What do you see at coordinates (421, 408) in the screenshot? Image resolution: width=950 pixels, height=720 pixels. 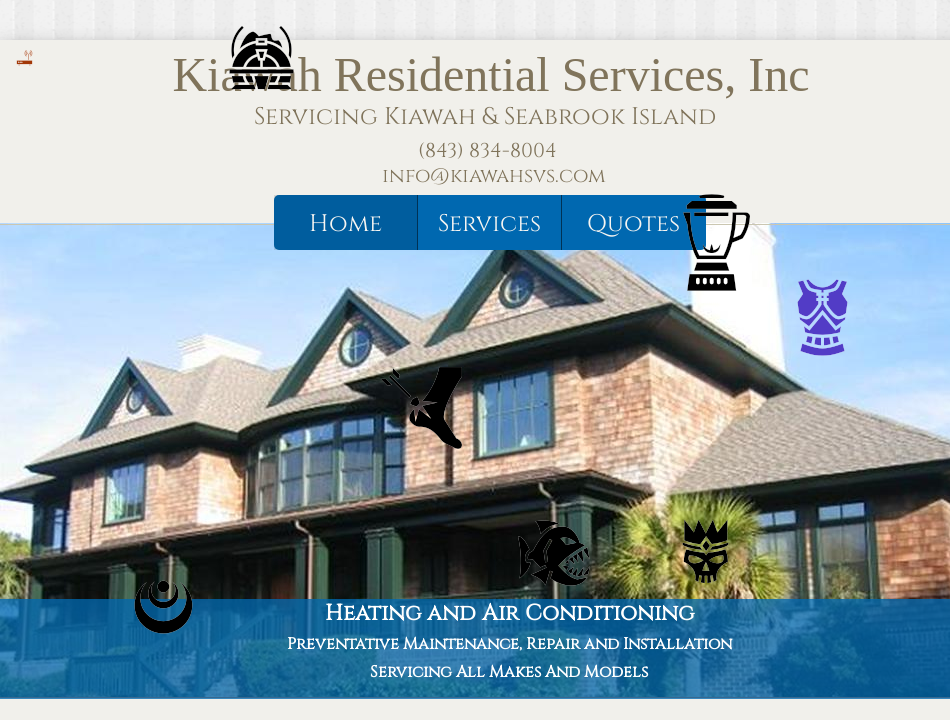 I see `indicates a character's weakness or vulnerability` at bounding box center [421, 408].